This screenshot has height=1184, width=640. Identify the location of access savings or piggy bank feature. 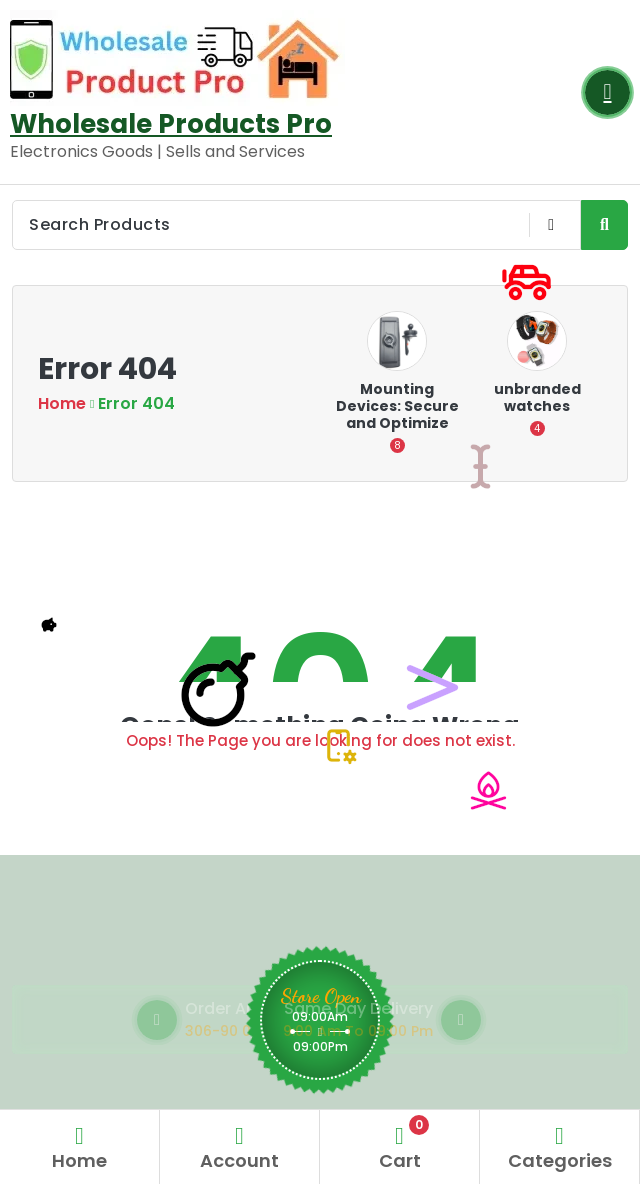
(49, 625).